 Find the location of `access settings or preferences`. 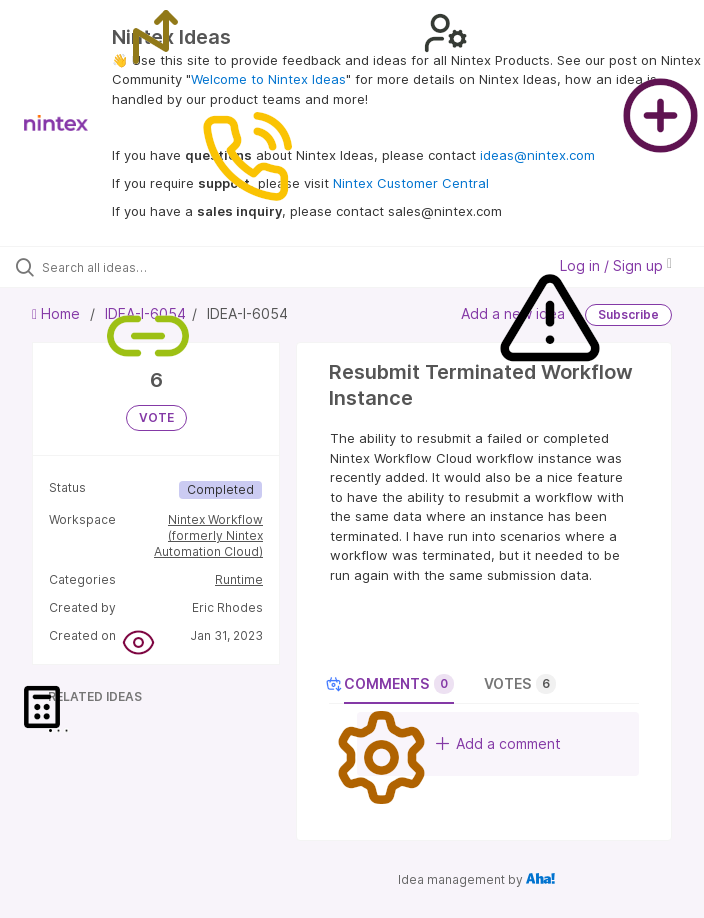

access settings or preferences is located at coordinates (381, 757).